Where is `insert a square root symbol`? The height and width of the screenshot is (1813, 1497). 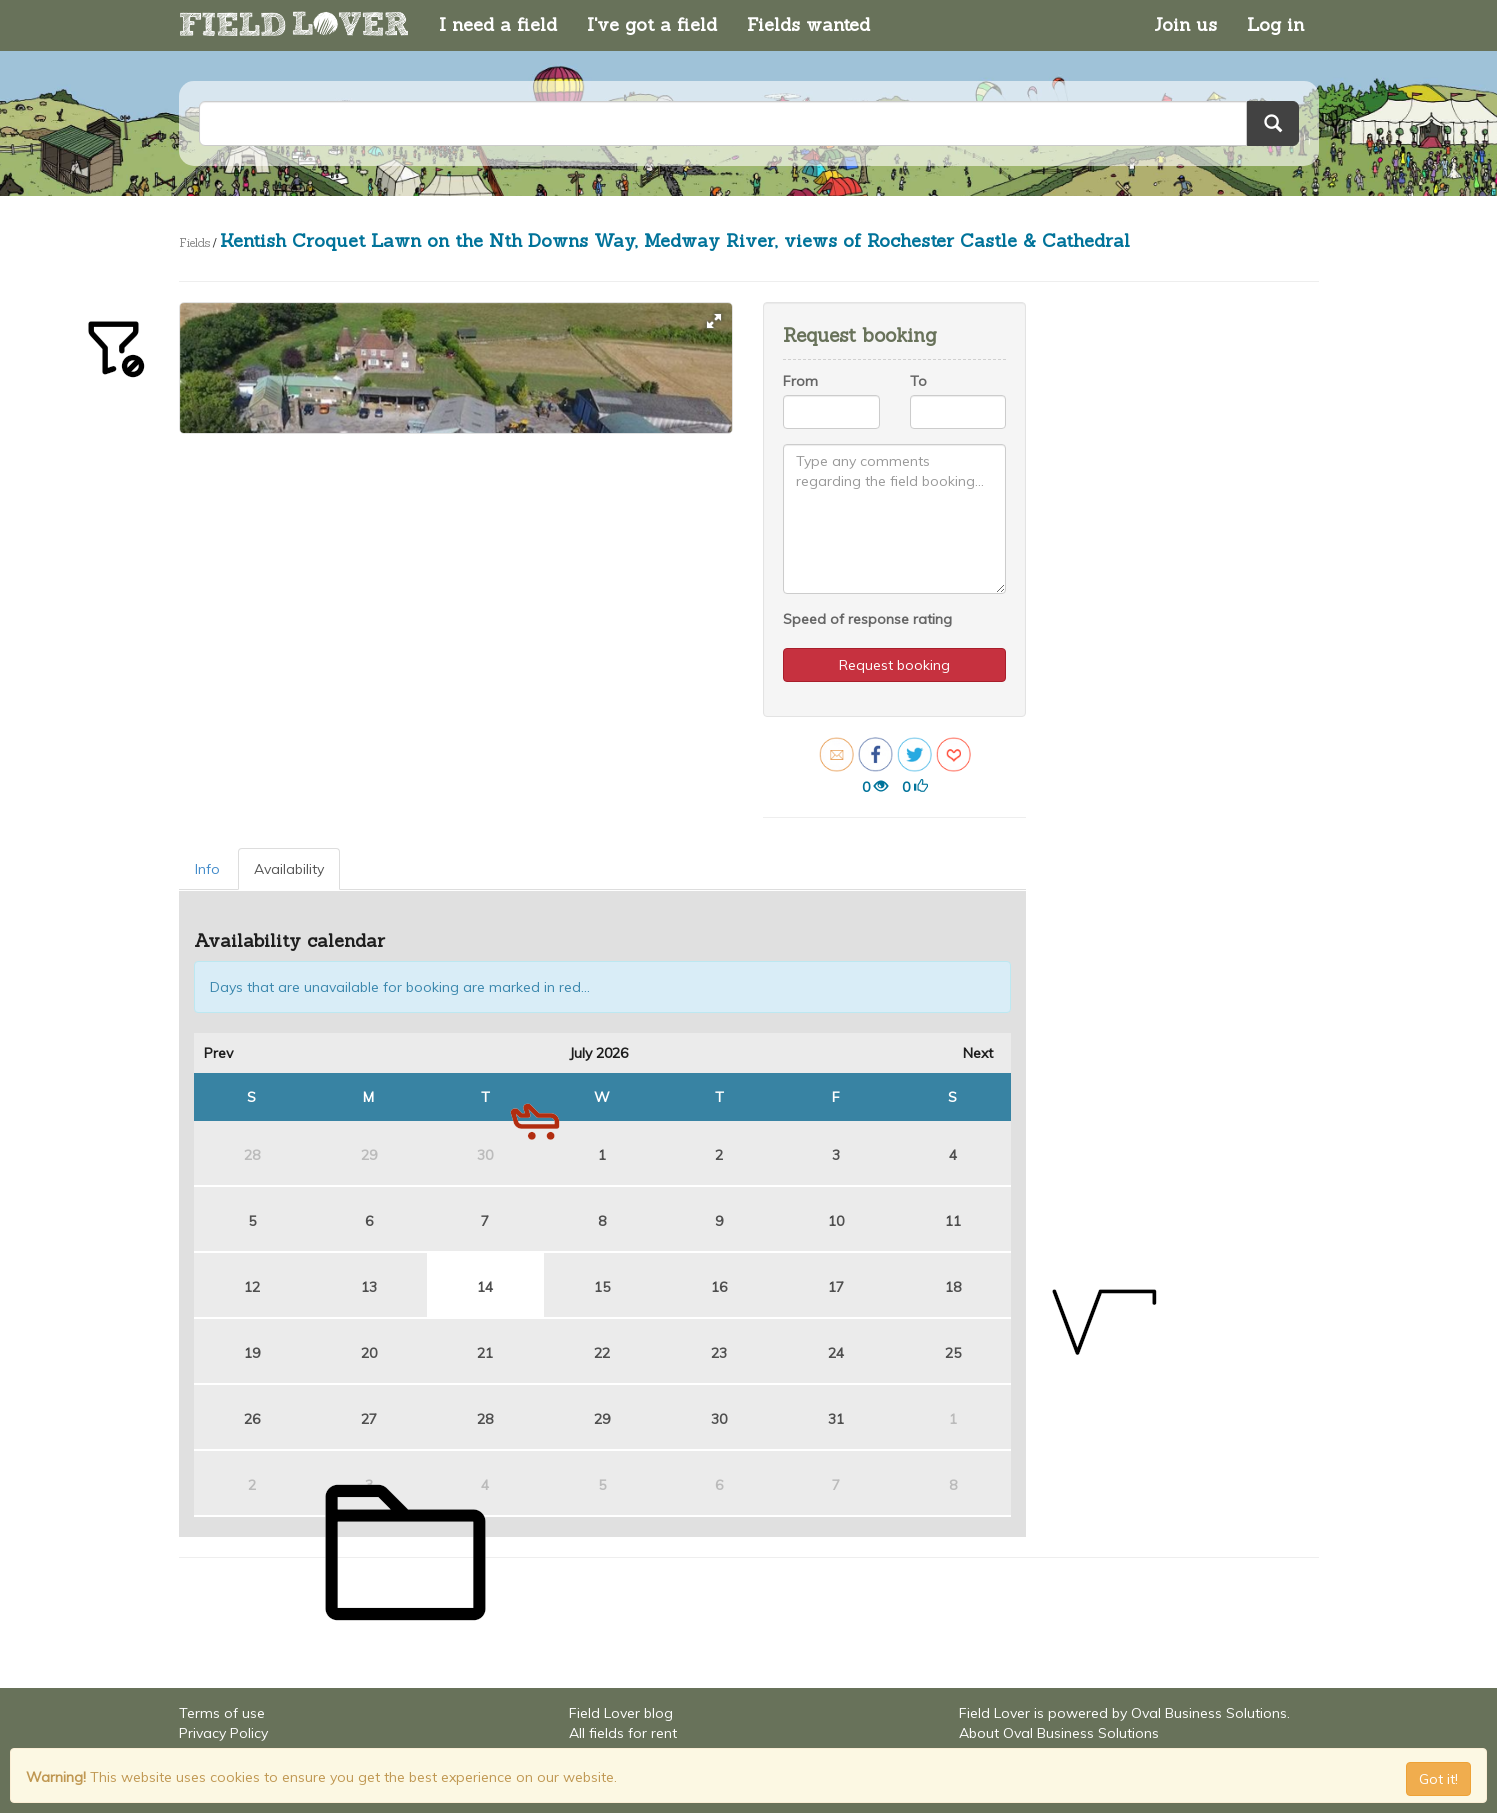 insert a square root symbol is located at coordinates (1100, 1314).